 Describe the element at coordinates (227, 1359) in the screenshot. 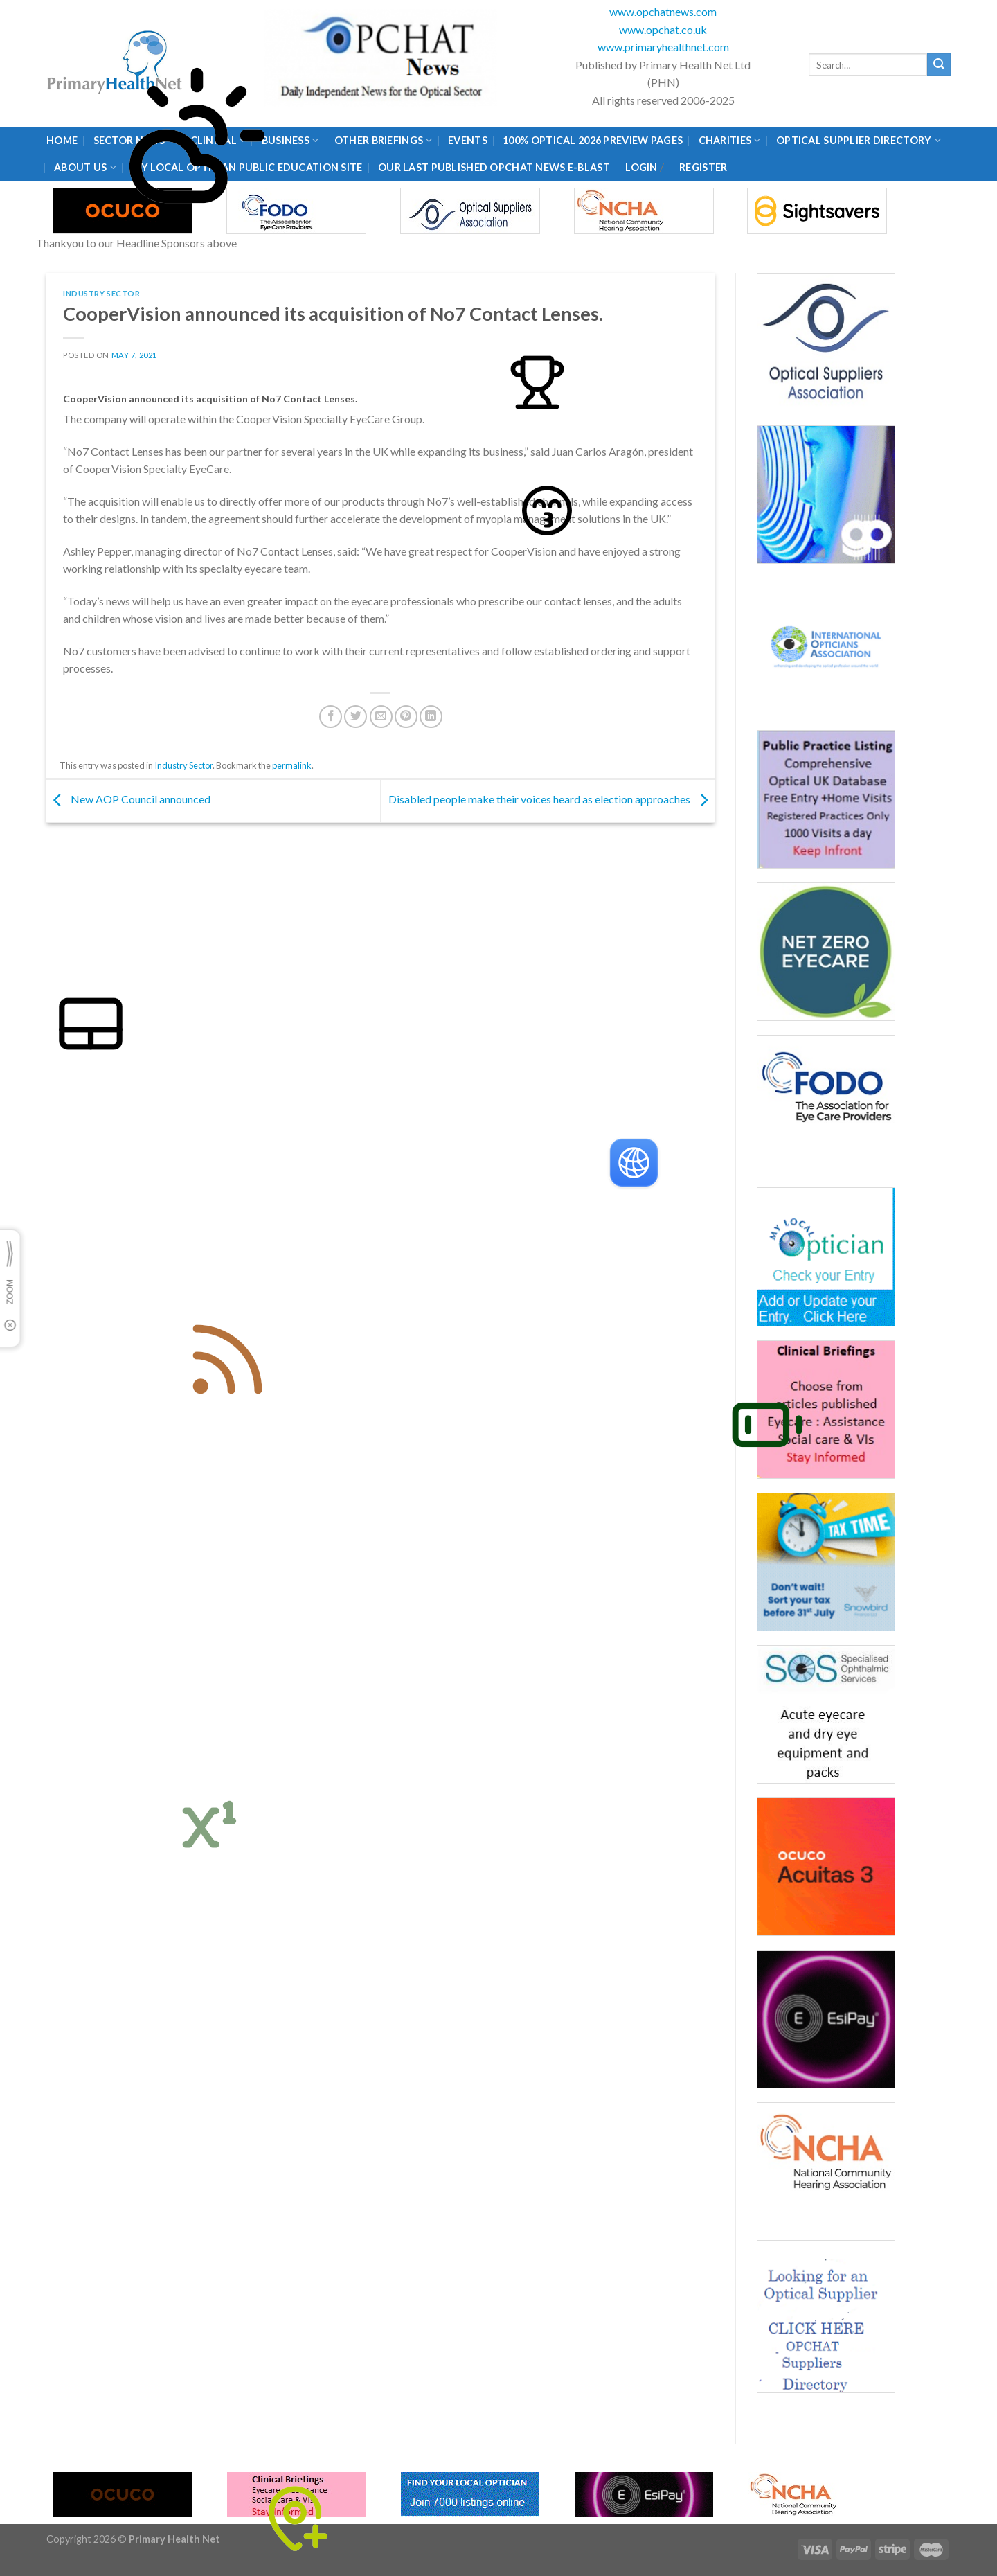

I see `subscribe to RSS feed` at that location.